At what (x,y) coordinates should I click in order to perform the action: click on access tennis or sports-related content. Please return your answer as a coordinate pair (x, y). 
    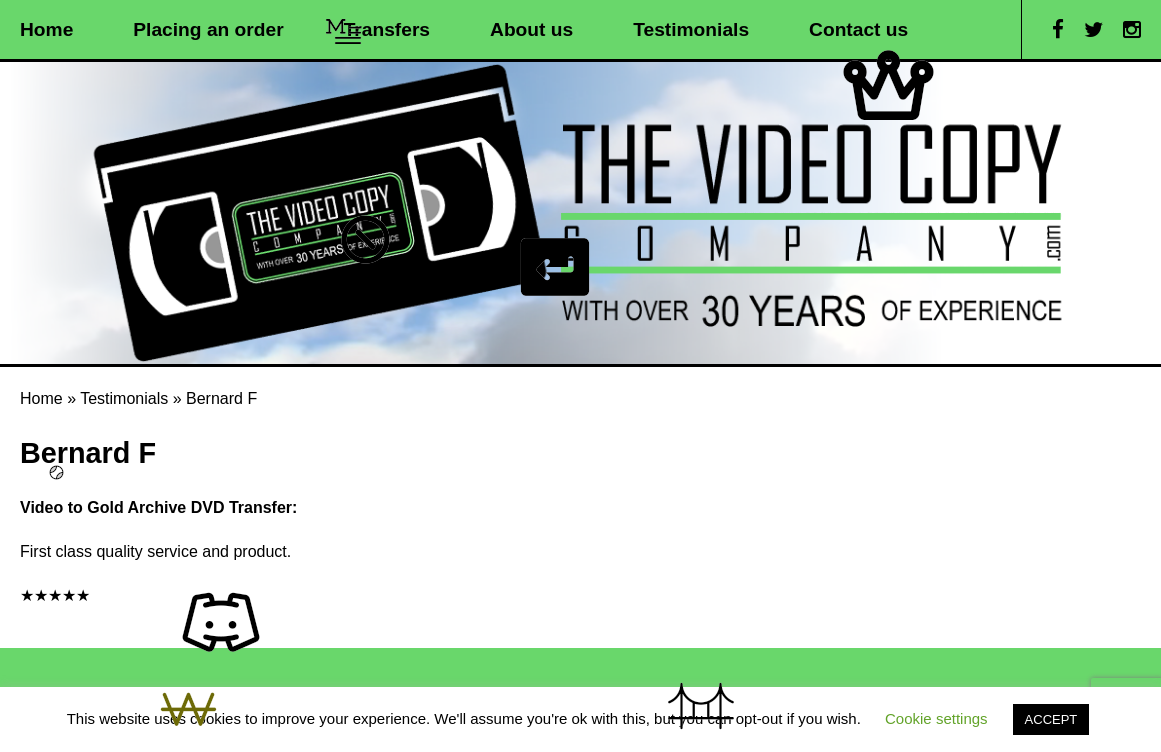
    Looking at the image, I should click on (56, 472).